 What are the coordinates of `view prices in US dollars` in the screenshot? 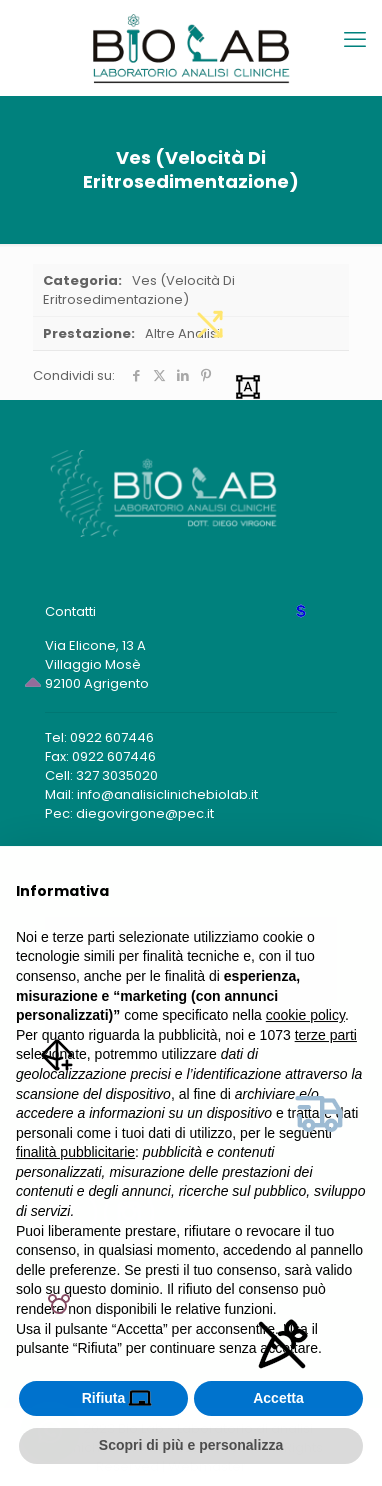 It's located at (301, 611).